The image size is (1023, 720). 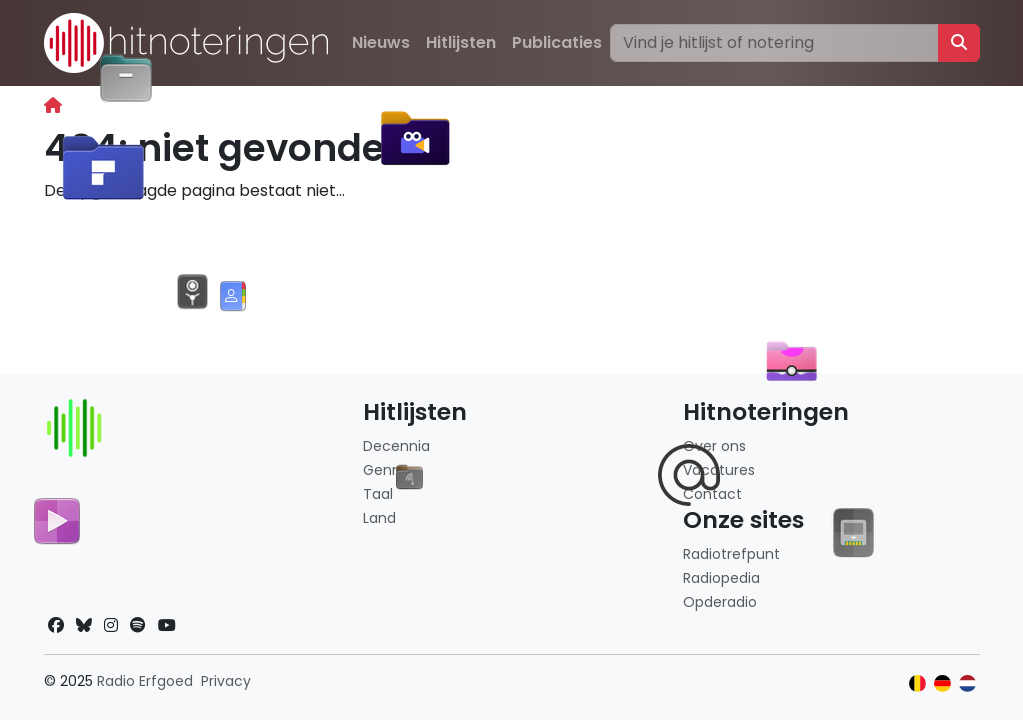 What do you see at coordinates (57, 521) in the screenshot?
I see `access media codec settings` at bounding box center [57, 521].